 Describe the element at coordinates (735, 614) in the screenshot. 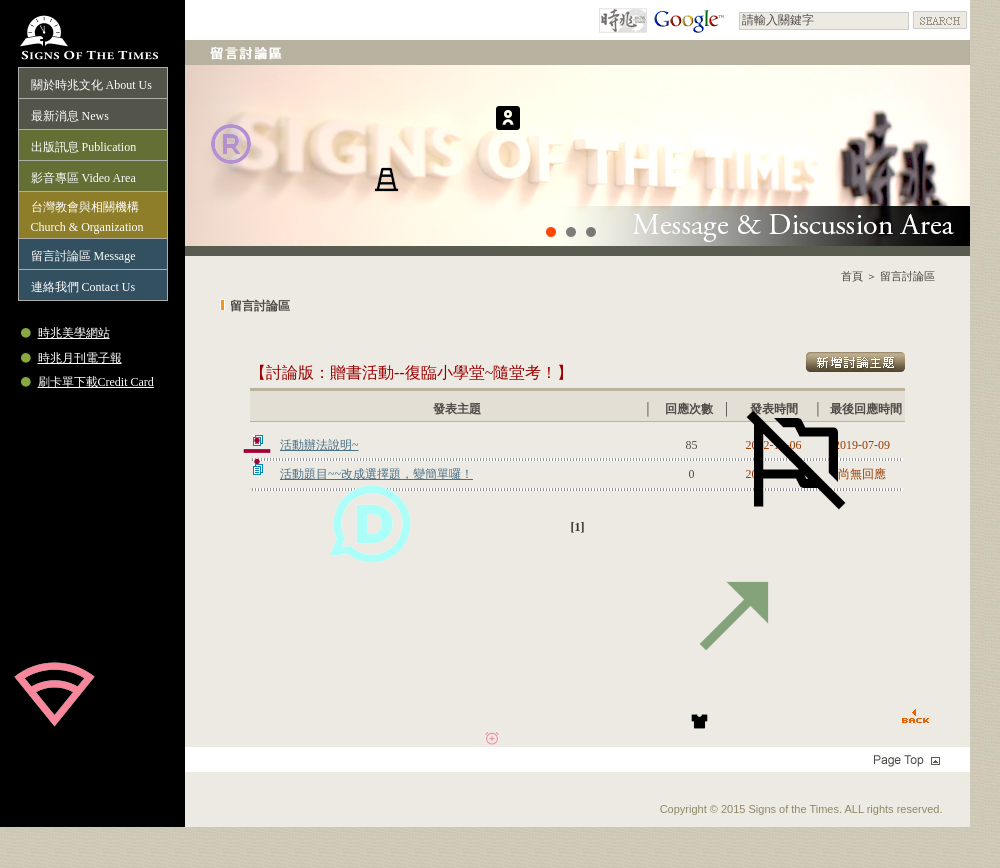

I see `open link in new tab or external window` at that location.